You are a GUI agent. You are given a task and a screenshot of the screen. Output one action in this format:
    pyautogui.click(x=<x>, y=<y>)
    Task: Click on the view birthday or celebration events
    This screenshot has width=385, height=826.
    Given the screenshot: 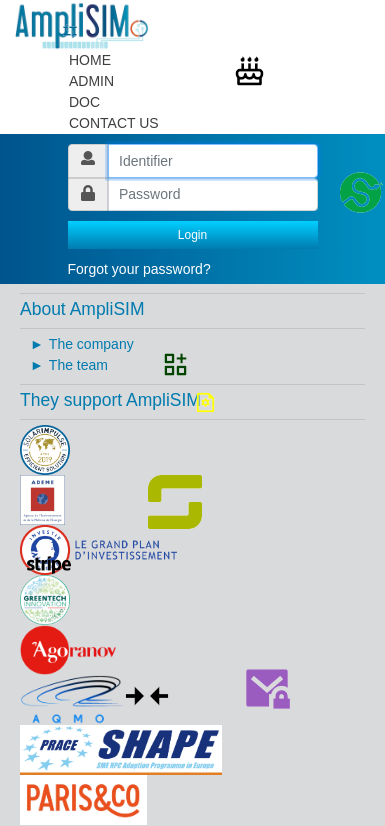 What is the action you would take?
    pyautogui.click(x=249, y=71)
    